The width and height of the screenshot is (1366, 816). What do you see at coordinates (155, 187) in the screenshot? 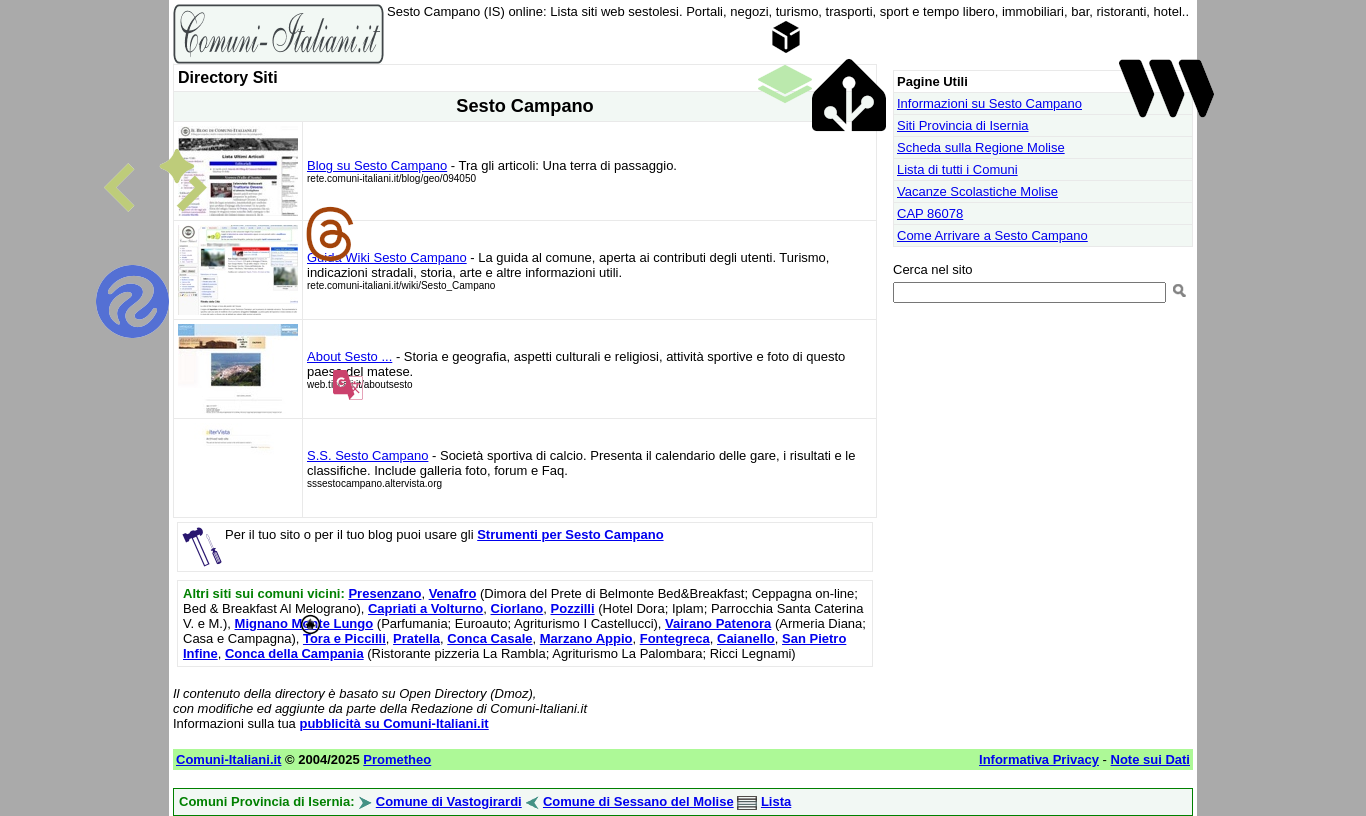
I see `access AI-powered code generation tools` at bounding box center [155, 187].